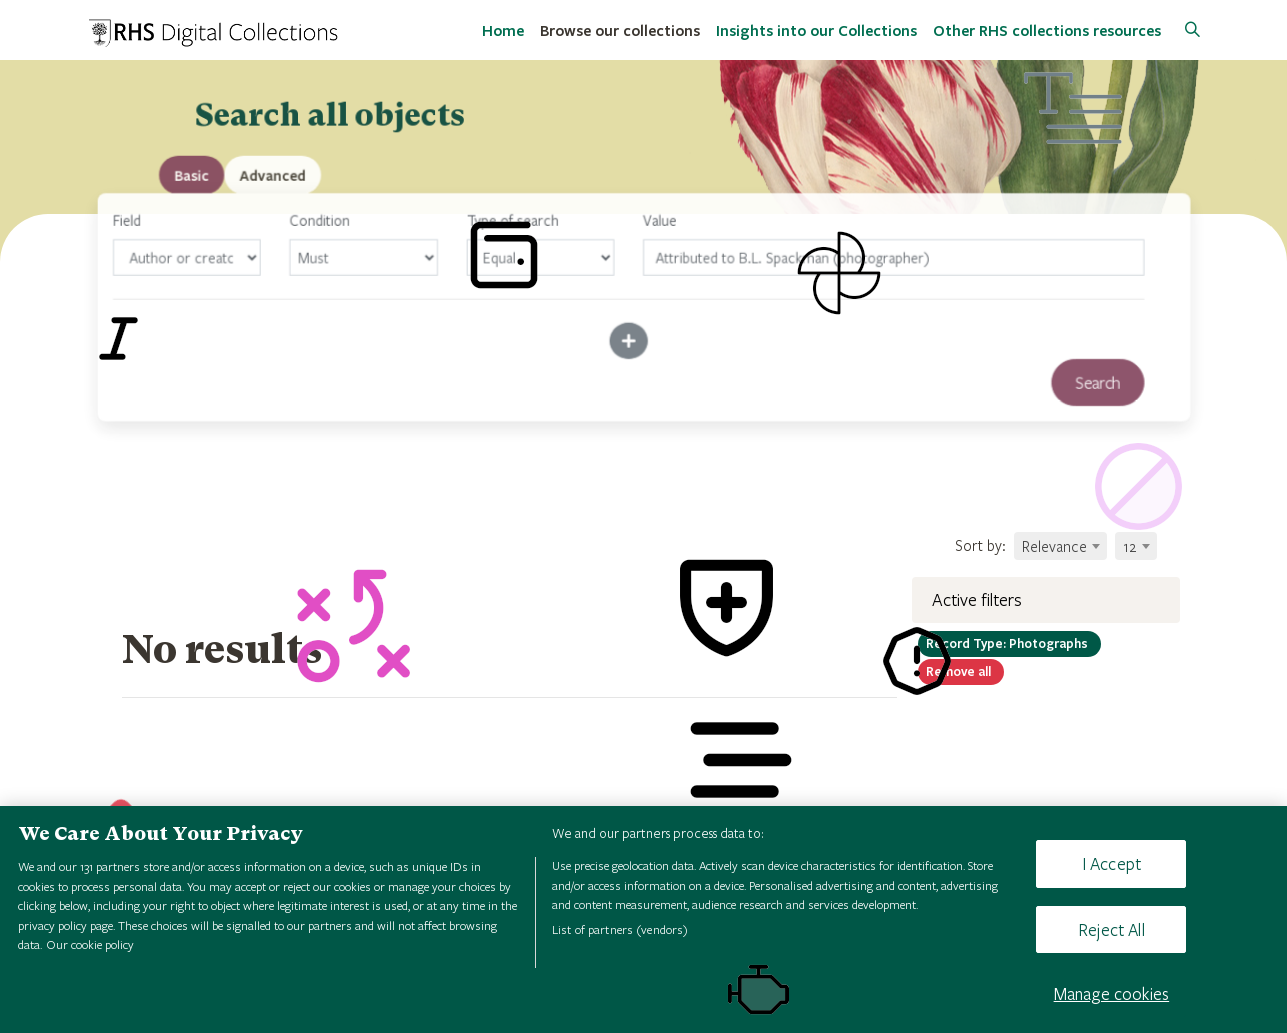 The image size is (1287, 1033). I want to click on open navigation menu, so click(741, 760).